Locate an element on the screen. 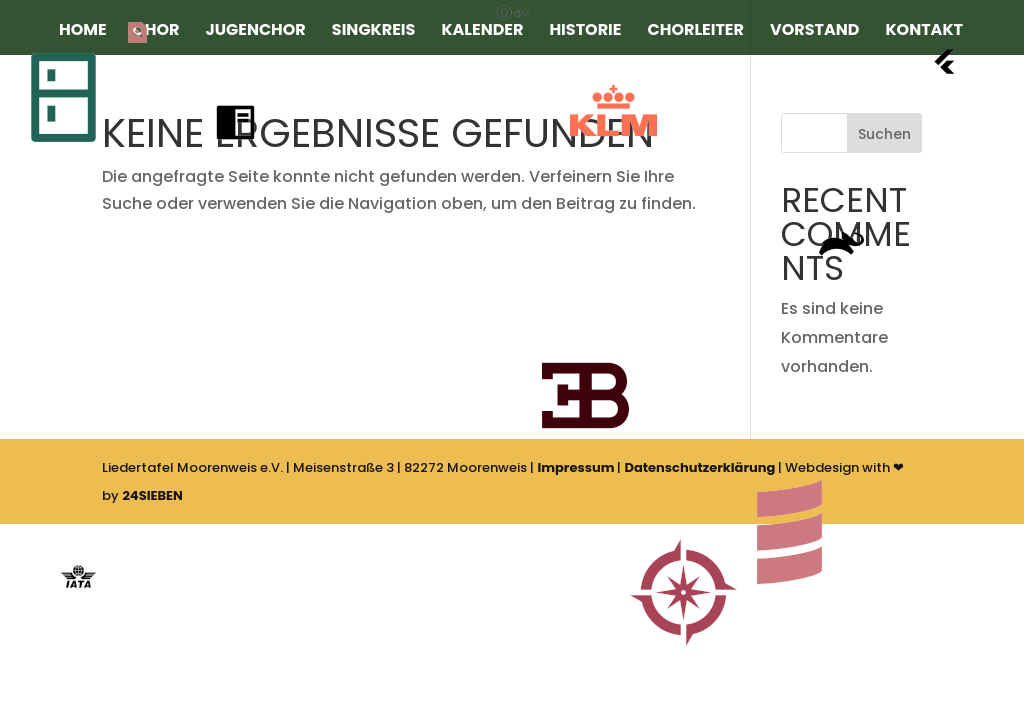  scala programming language logo is located at coordinates (789, 531).